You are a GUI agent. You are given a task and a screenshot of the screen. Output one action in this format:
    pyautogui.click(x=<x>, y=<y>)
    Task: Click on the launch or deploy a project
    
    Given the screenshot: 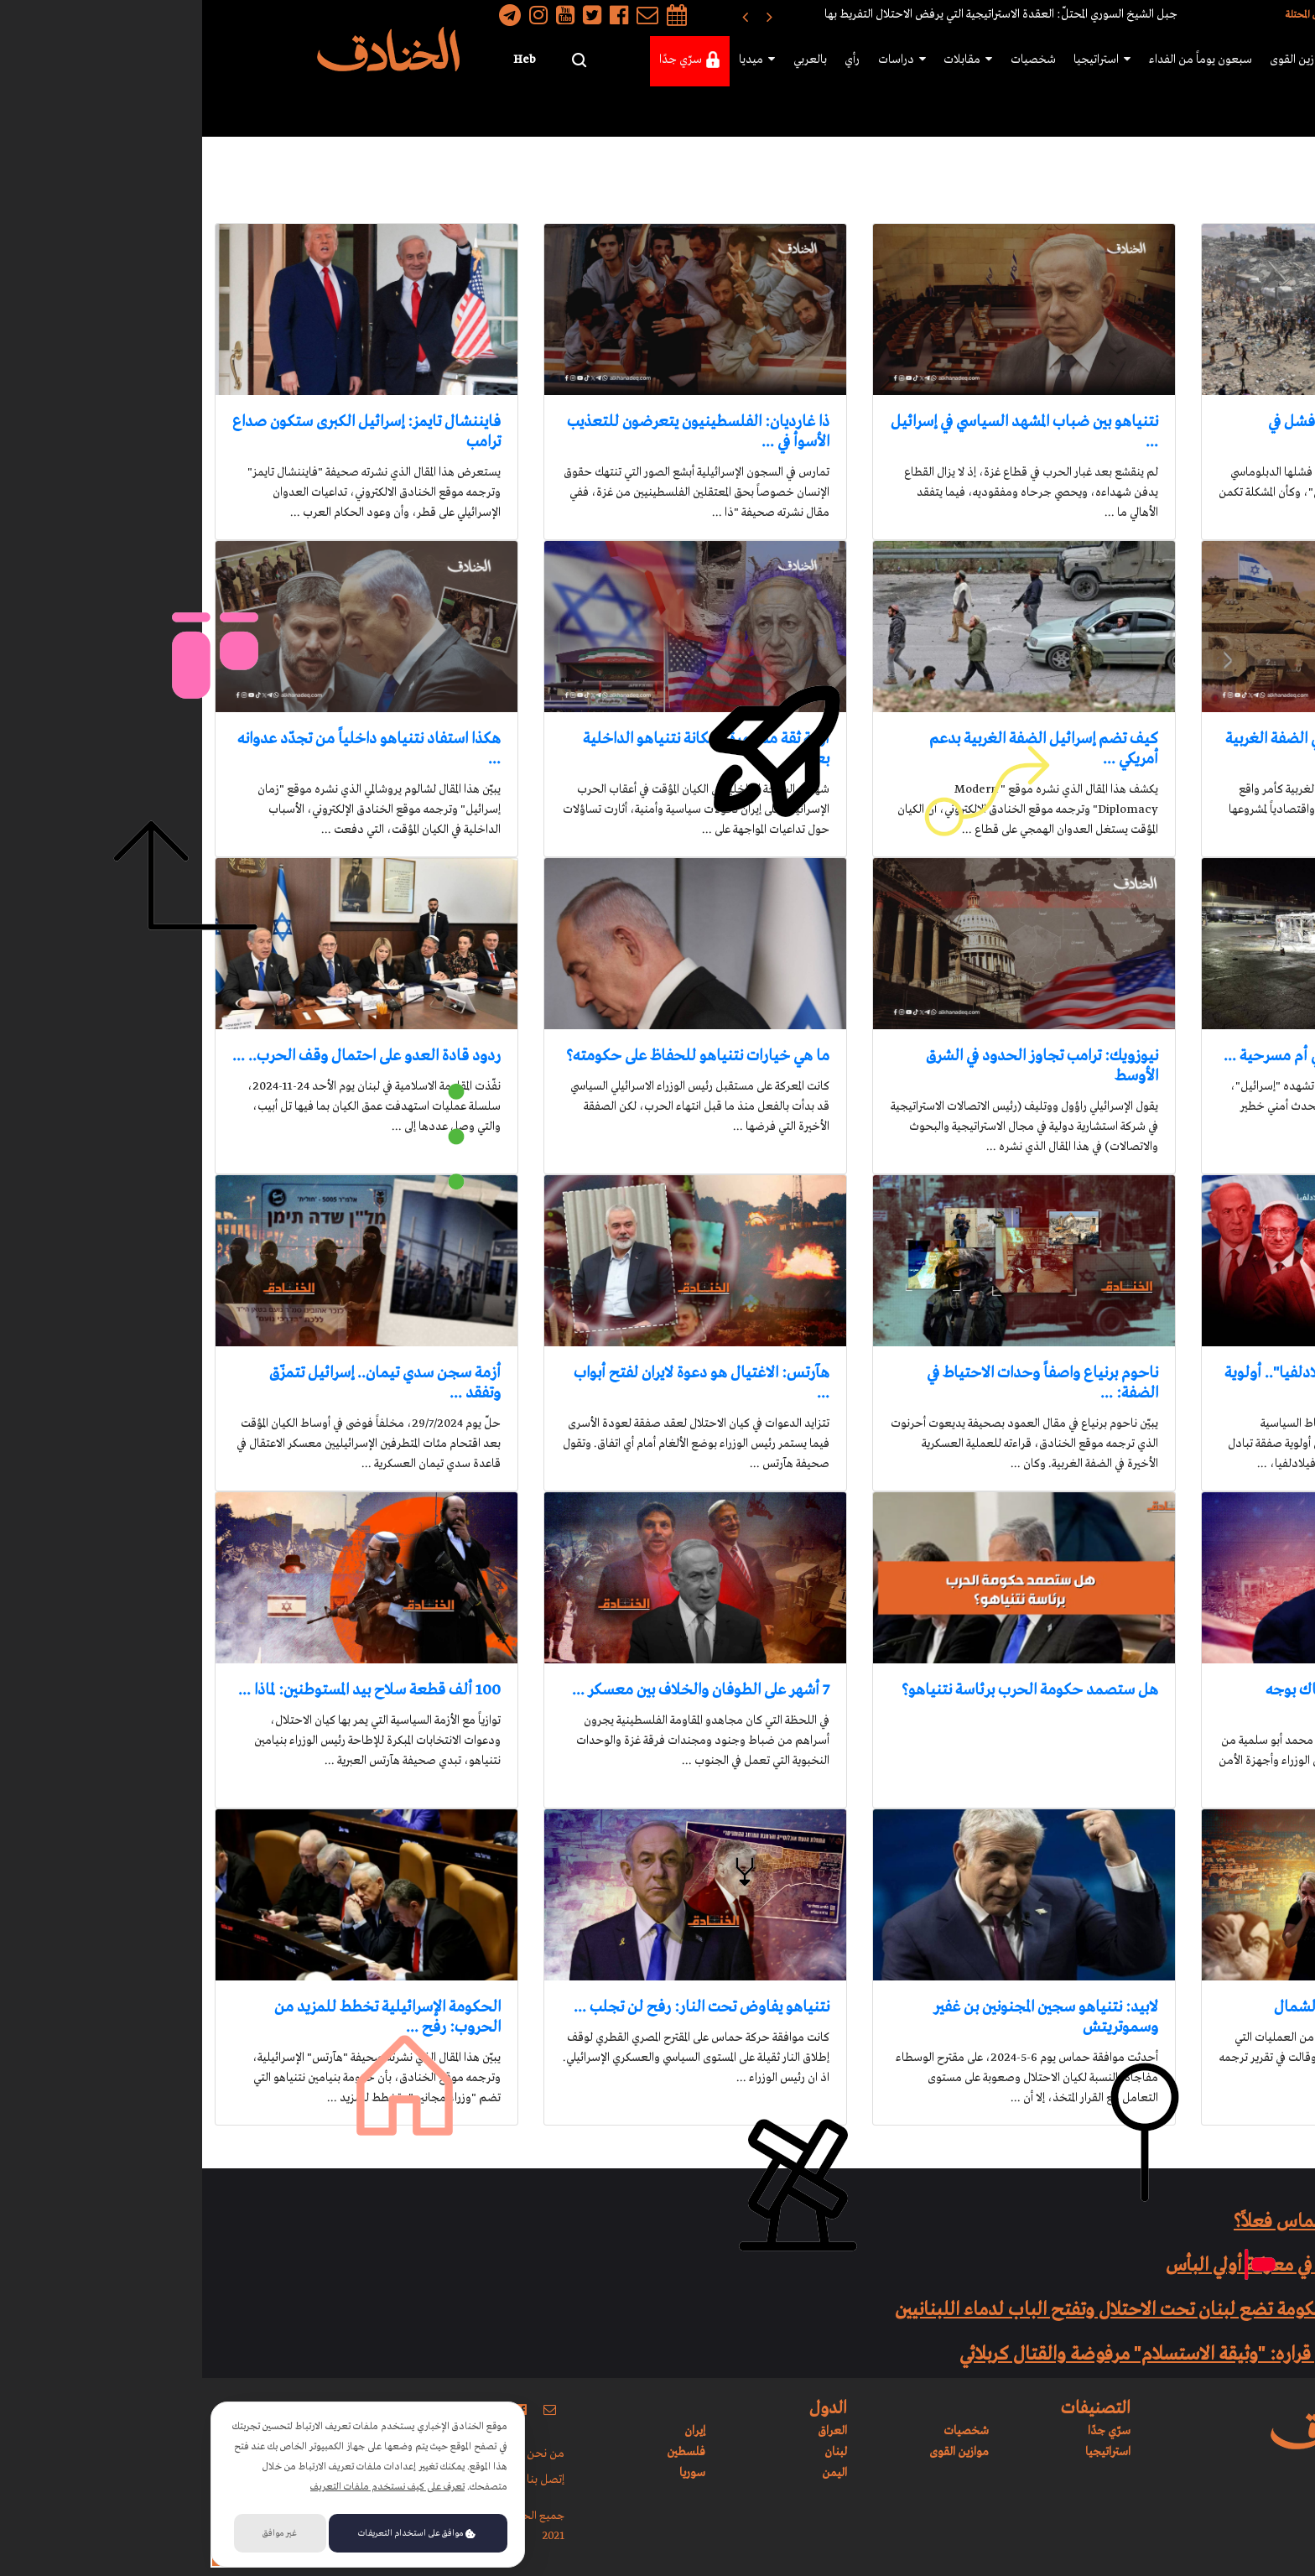 What is the action you would take?
    pyautogui.click(x=777, y=748)
    